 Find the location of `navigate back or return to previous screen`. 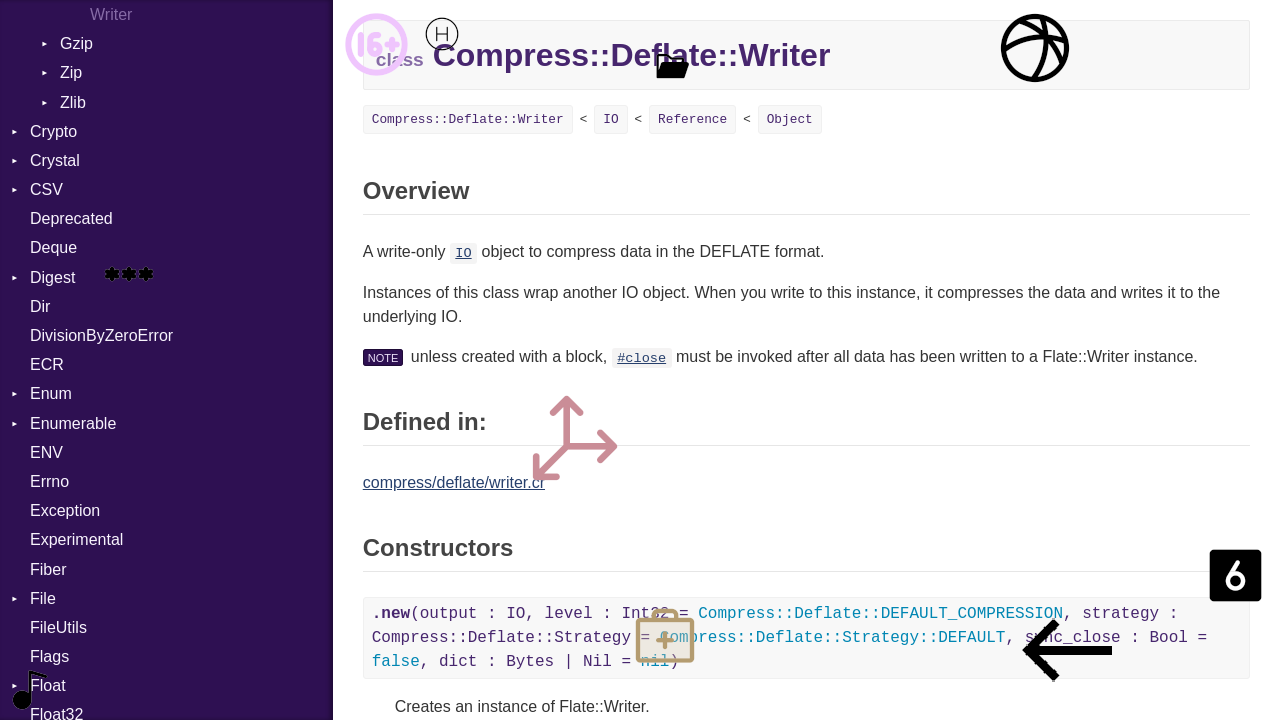

navigate back or return to previous screen is located at coordinates (1067, 650).